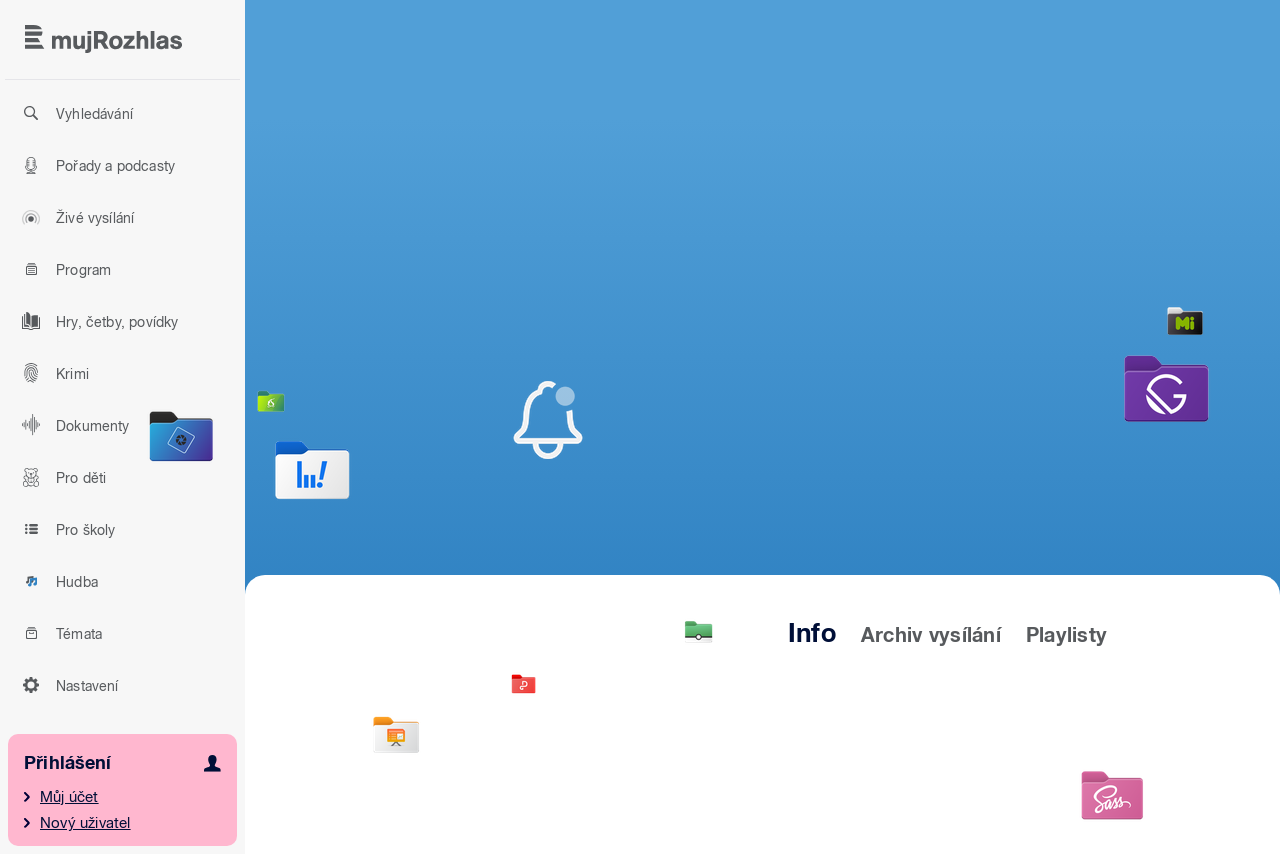  I want to click on folder containing sass stylesheet files, so click(1112, 797).